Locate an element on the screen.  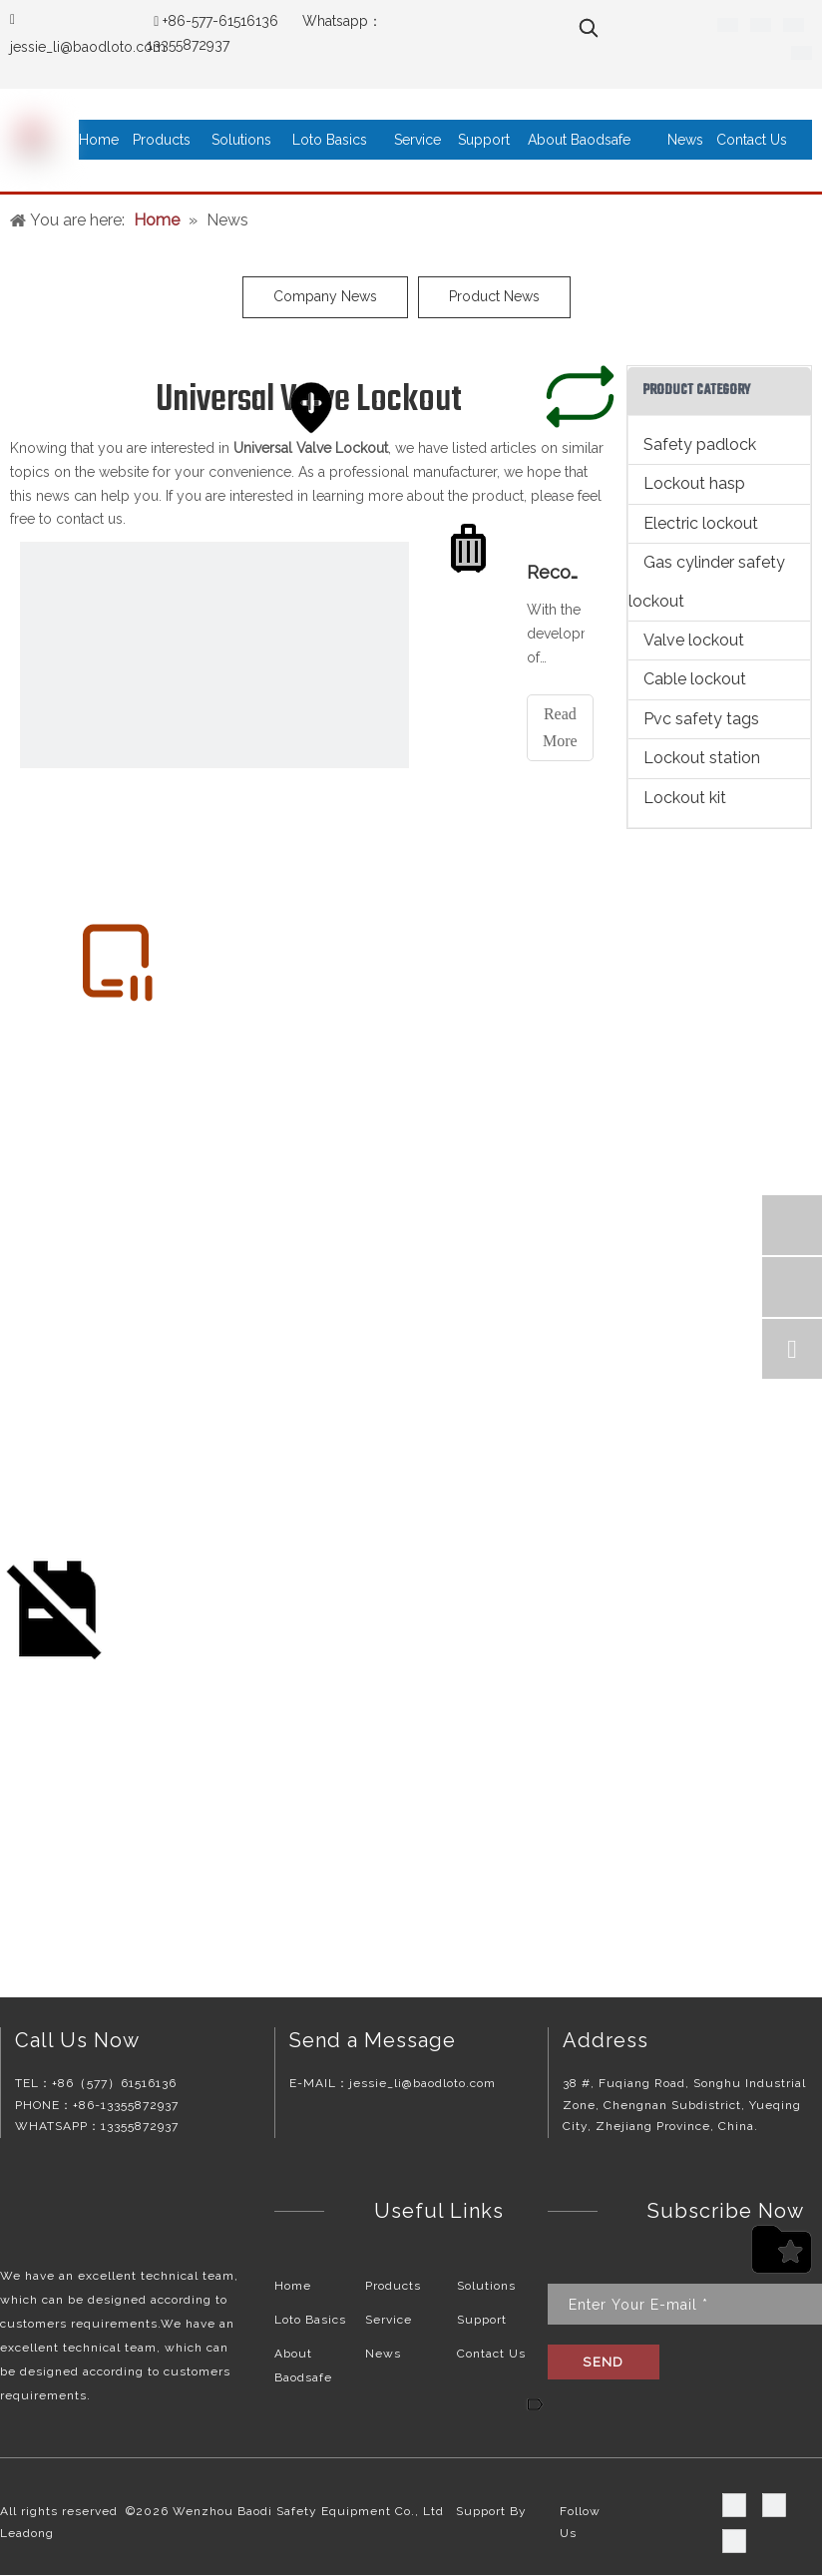
access your favorites folder is located at coordinates (781, 2249).